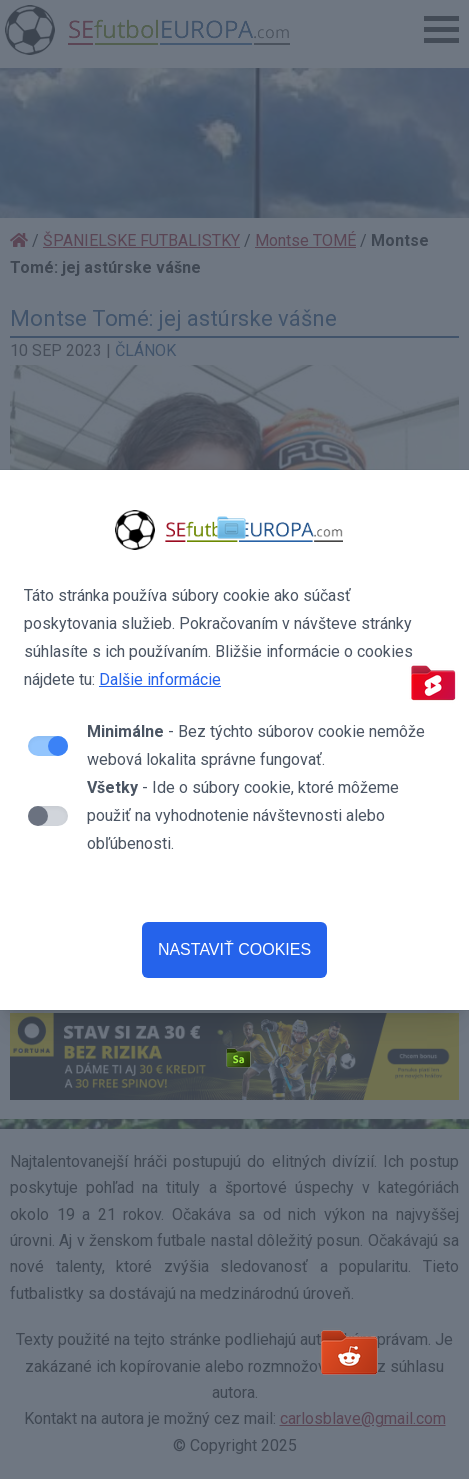 This screenshot has width=469, height=1479. I want to click on folder containing saved reddit content, so click(349, 1354).